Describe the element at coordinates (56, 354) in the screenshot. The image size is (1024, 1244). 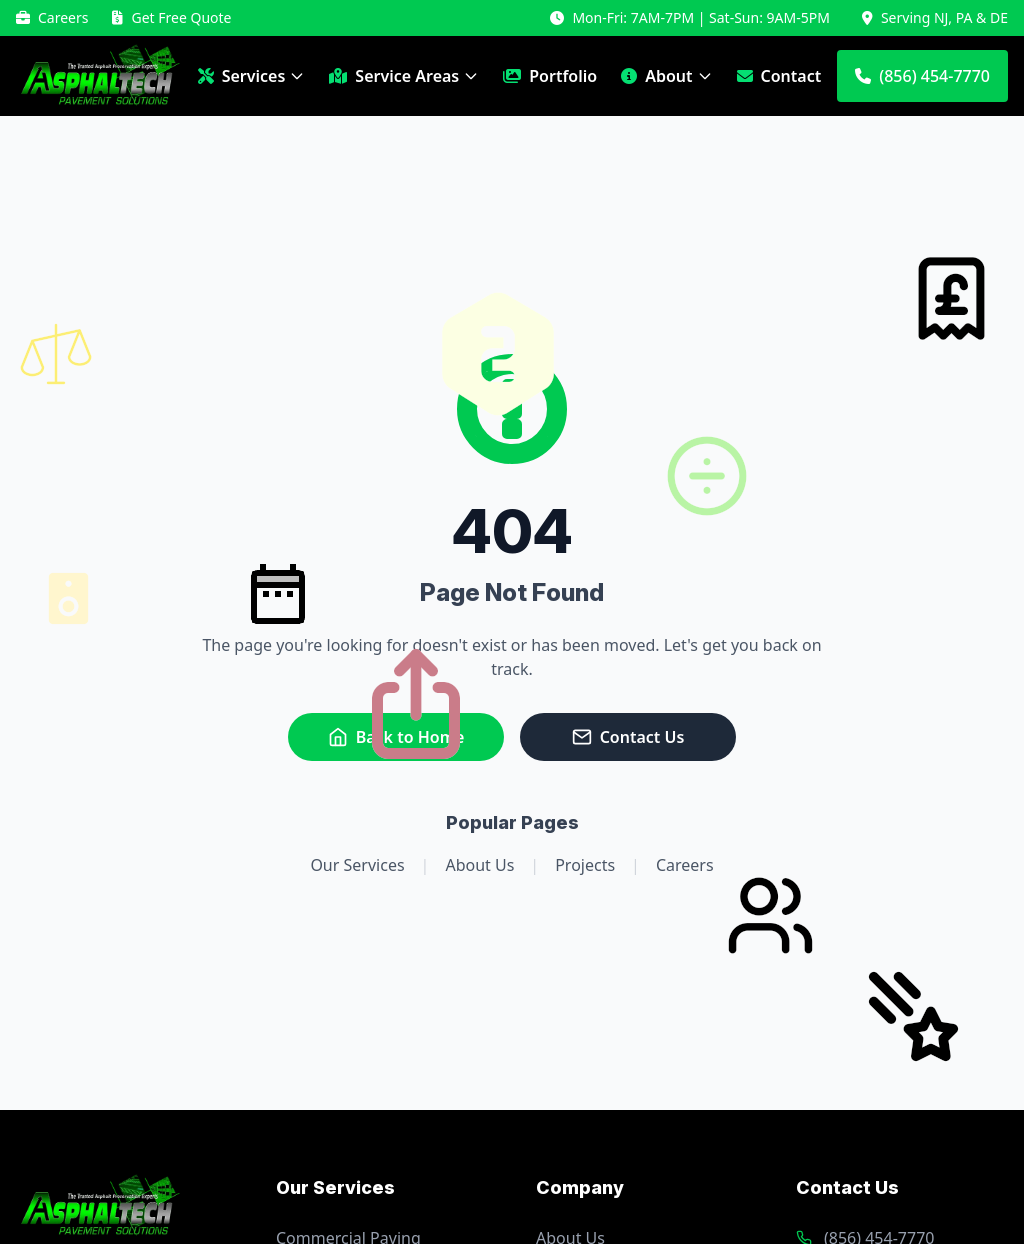
I see `compare items or options` at that location.